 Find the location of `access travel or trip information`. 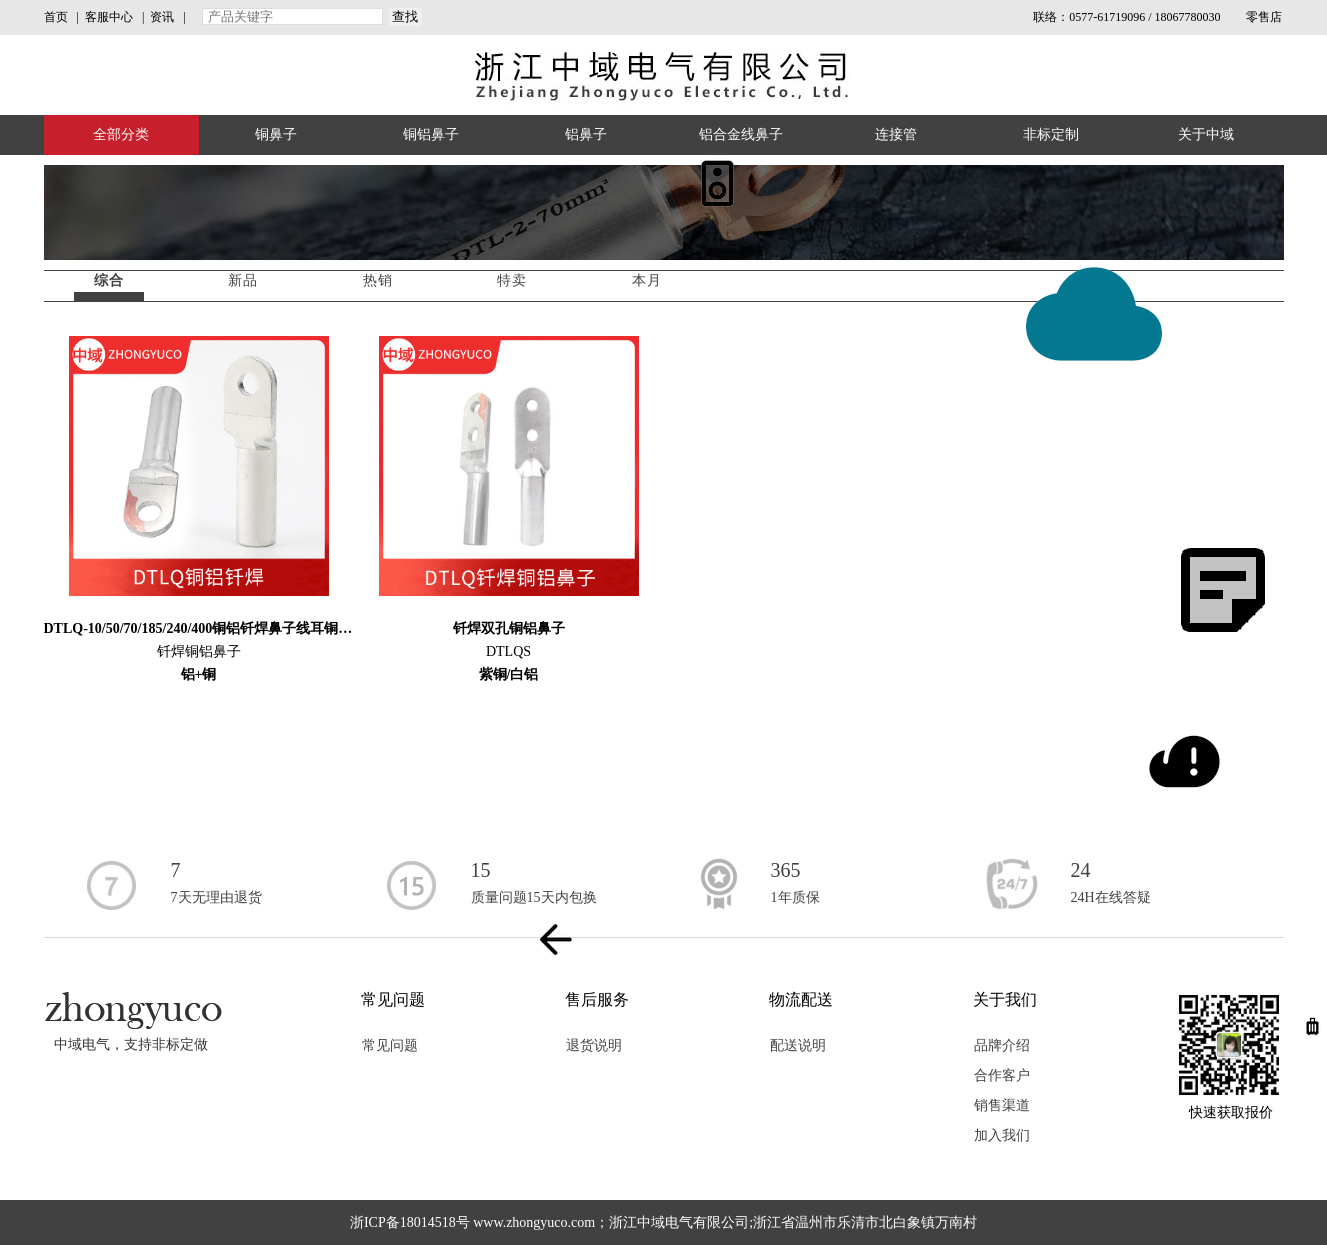

access travel or trip information is located at coordinates (1312, 1026).